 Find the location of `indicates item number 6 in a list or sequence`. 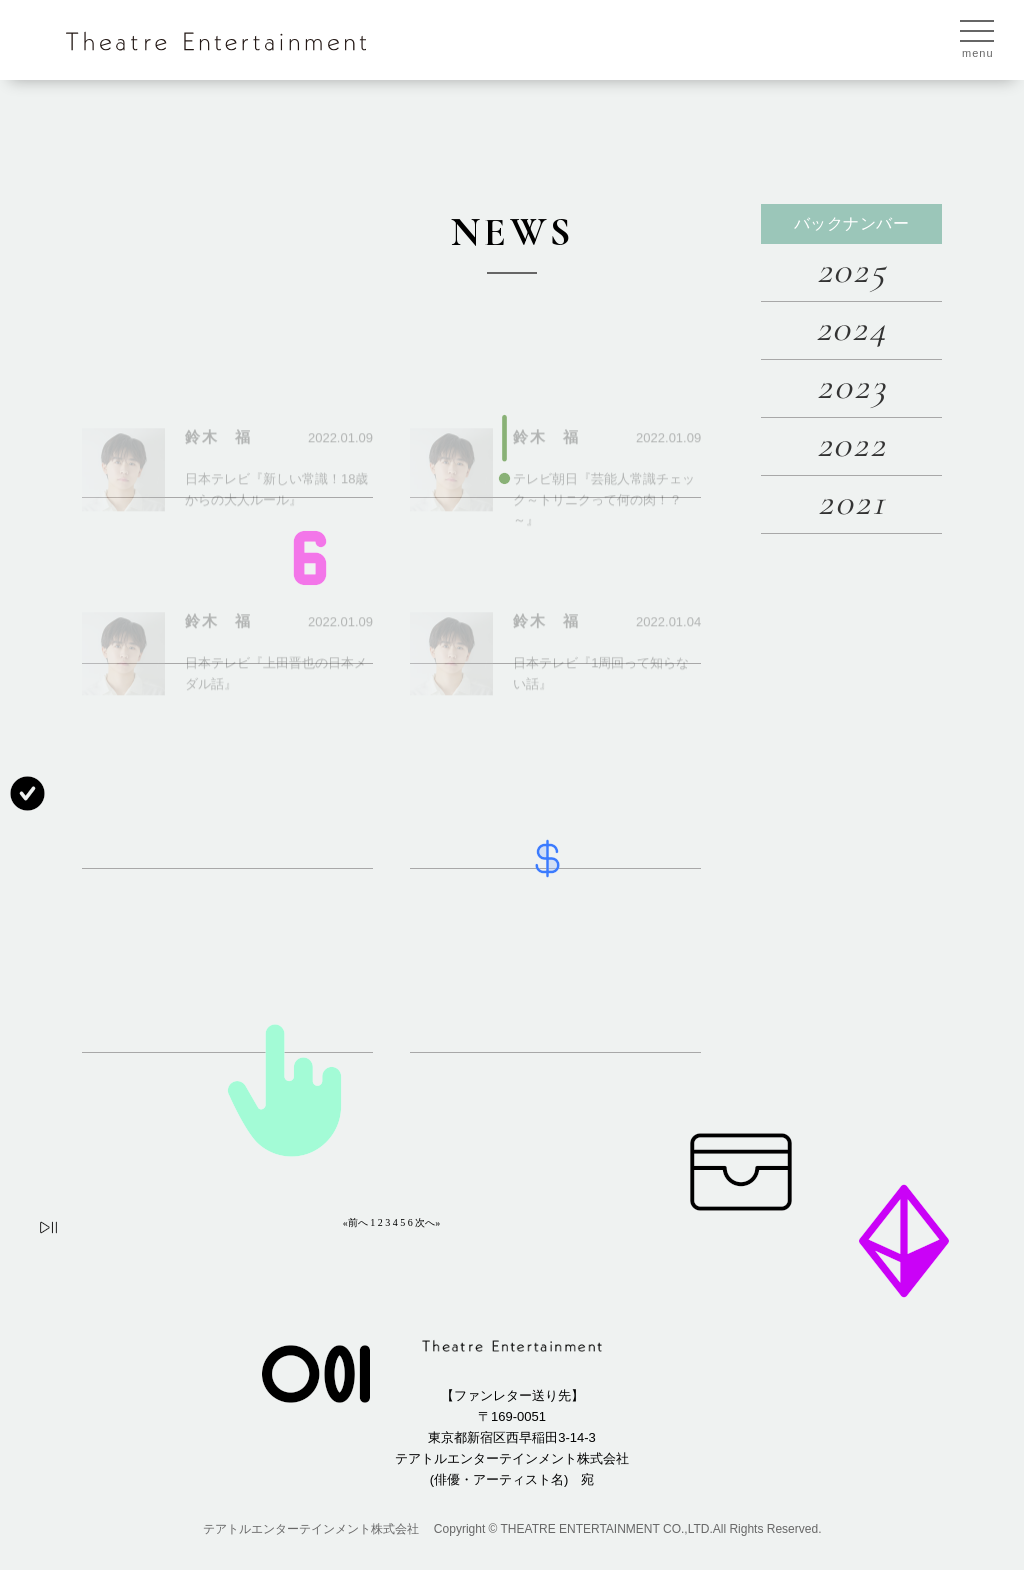

indicates item number 6 in a list or sequence is located at coordinates (310, 558).